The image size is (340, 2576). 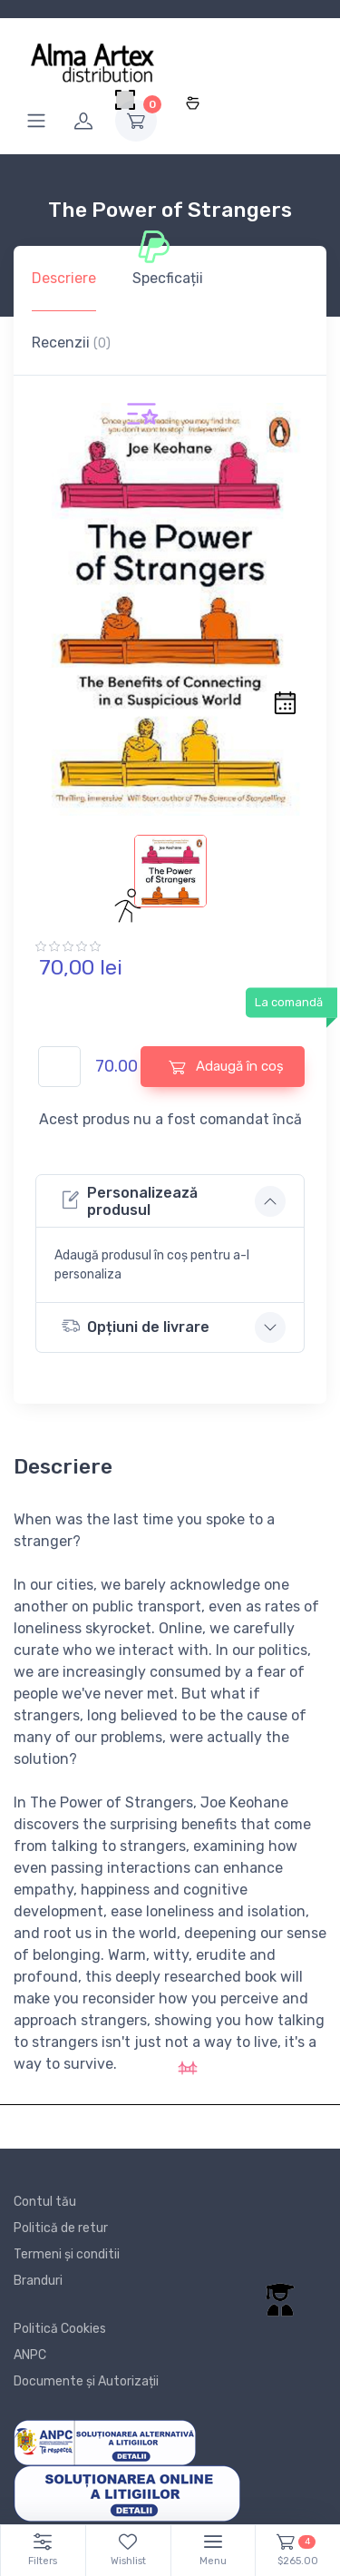 I want to click on indicates walking directions or pedestrian route, so click(x=128, y=906).